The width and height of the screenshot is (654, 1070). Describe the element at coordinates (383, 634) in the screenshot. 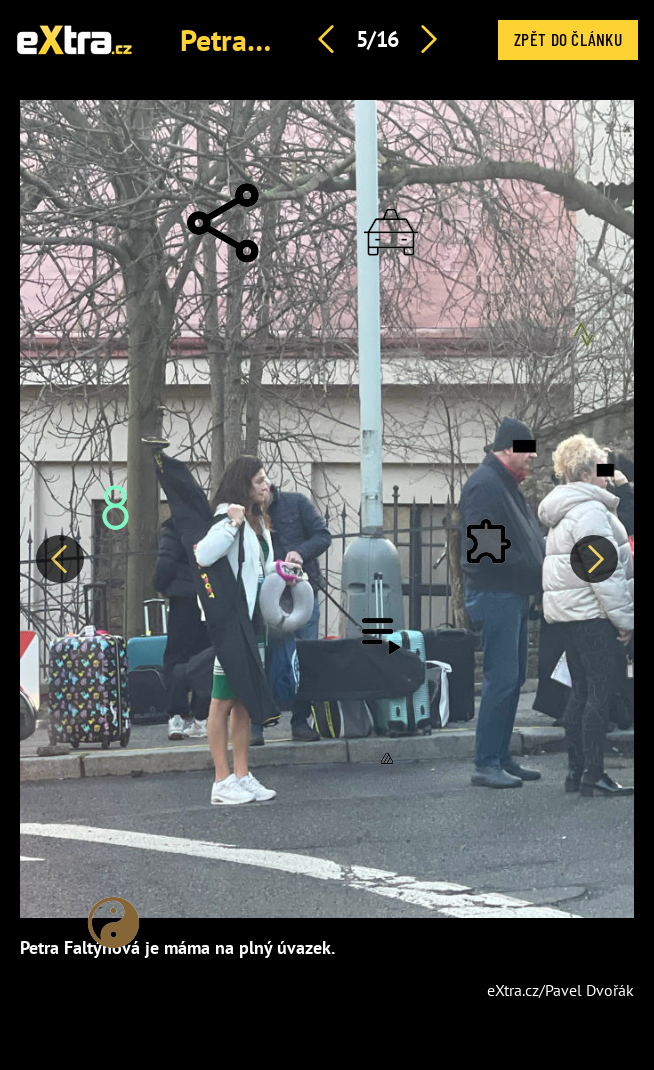

I see `play all items in a playlist` at that location.